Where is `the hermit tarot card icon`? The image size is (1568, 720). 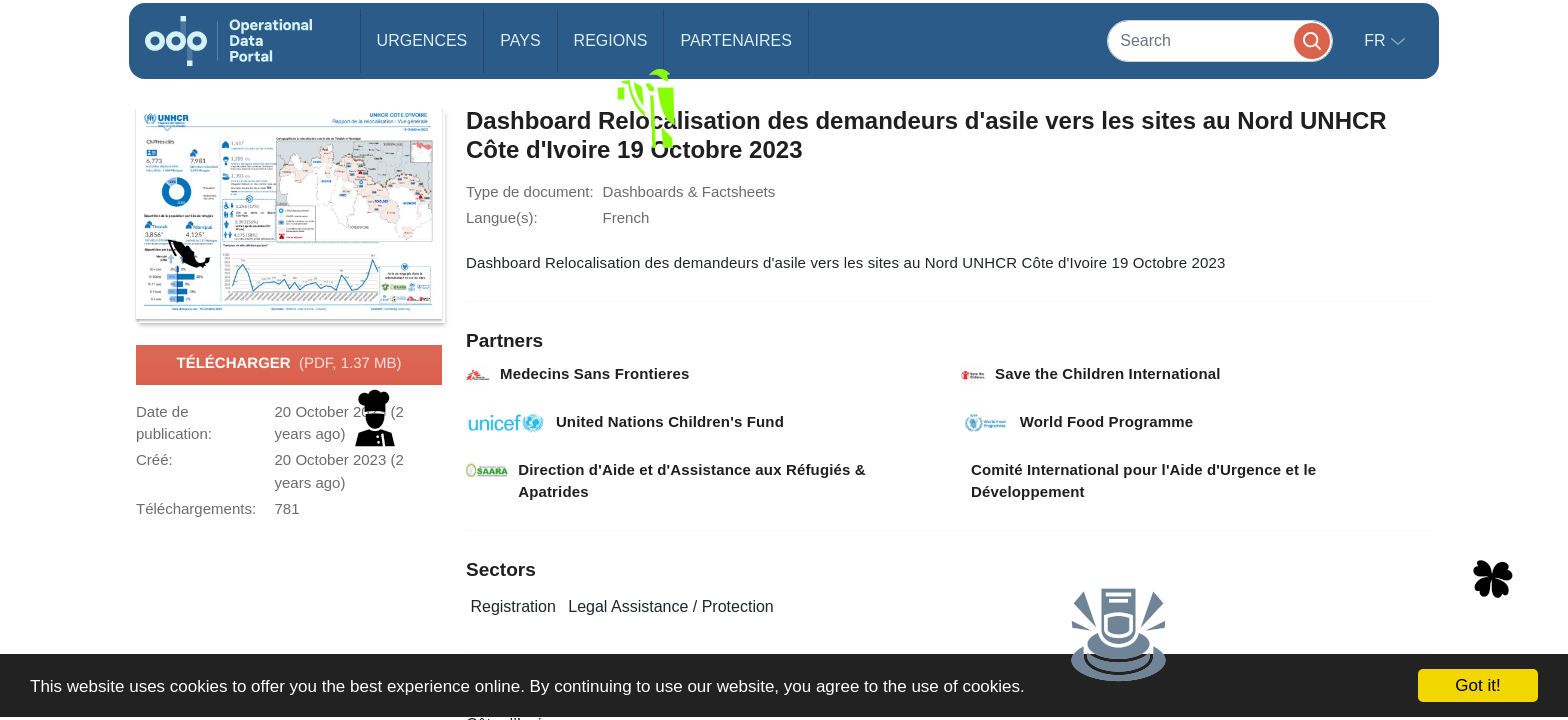
the hermit tarot card icon is located at coordinates (649, 108).